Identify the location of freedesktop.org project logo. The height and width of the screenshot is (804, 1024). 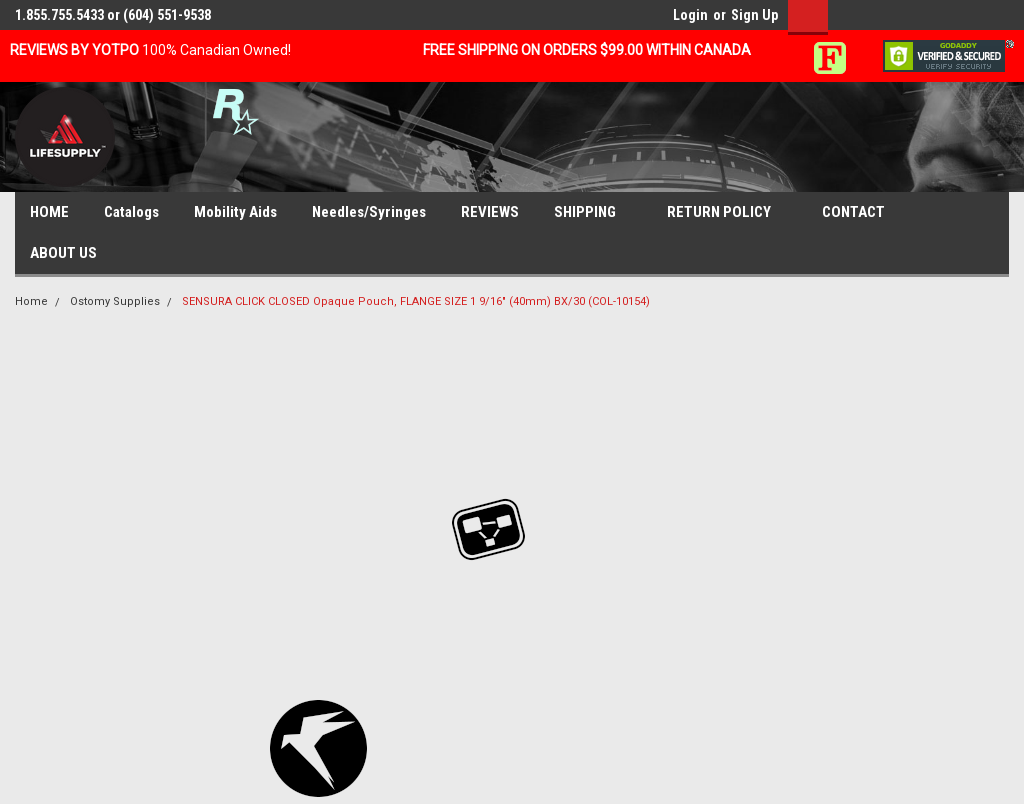
(488, 529).